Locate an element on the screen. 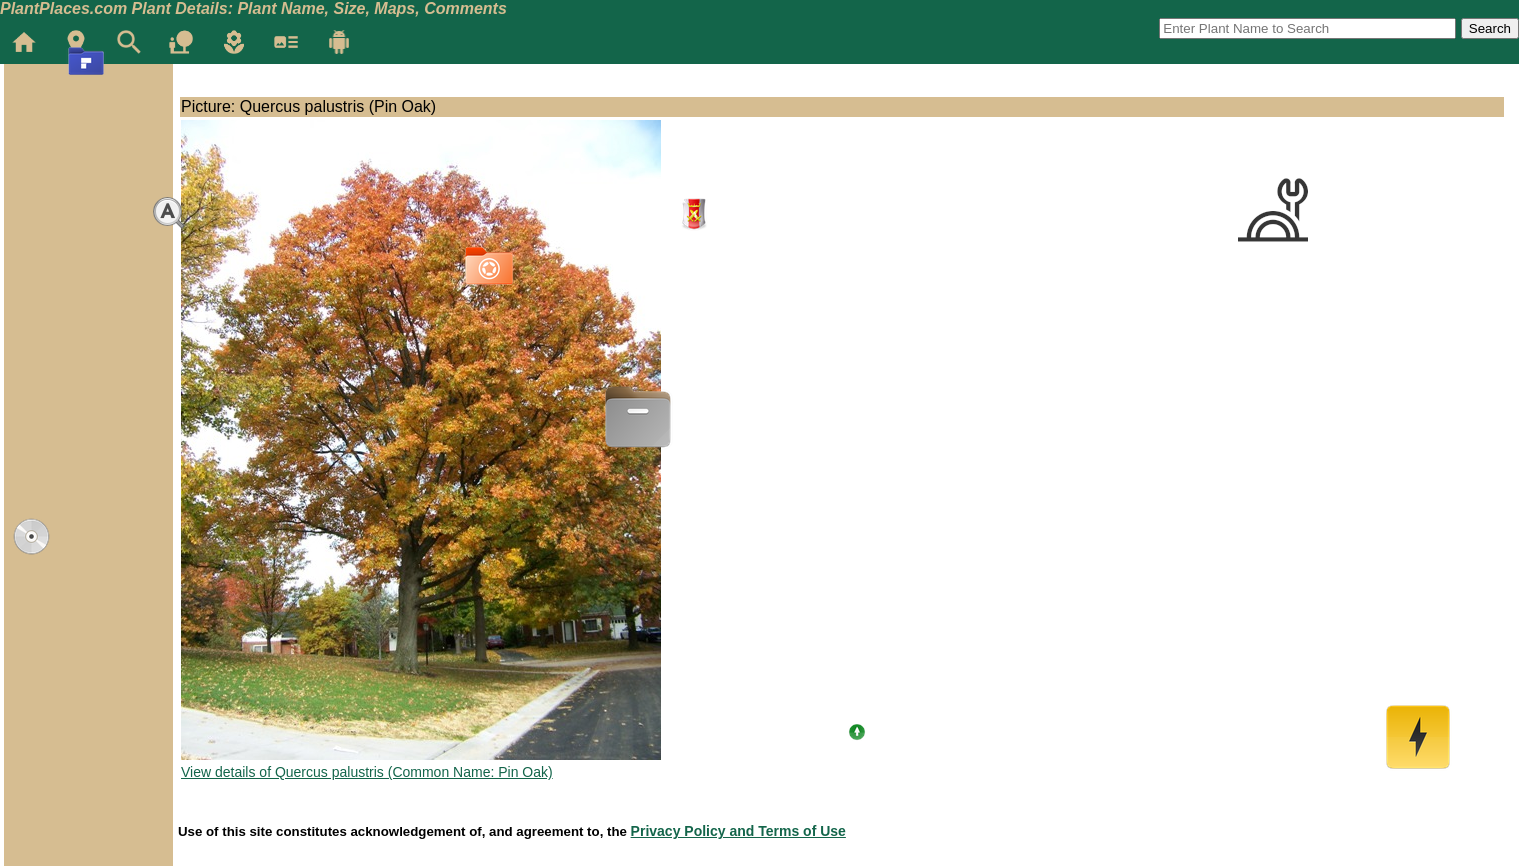 This screenshot has height=866, width=1519. indicates high security status or strong protection level is located at coordinates (694, 214).